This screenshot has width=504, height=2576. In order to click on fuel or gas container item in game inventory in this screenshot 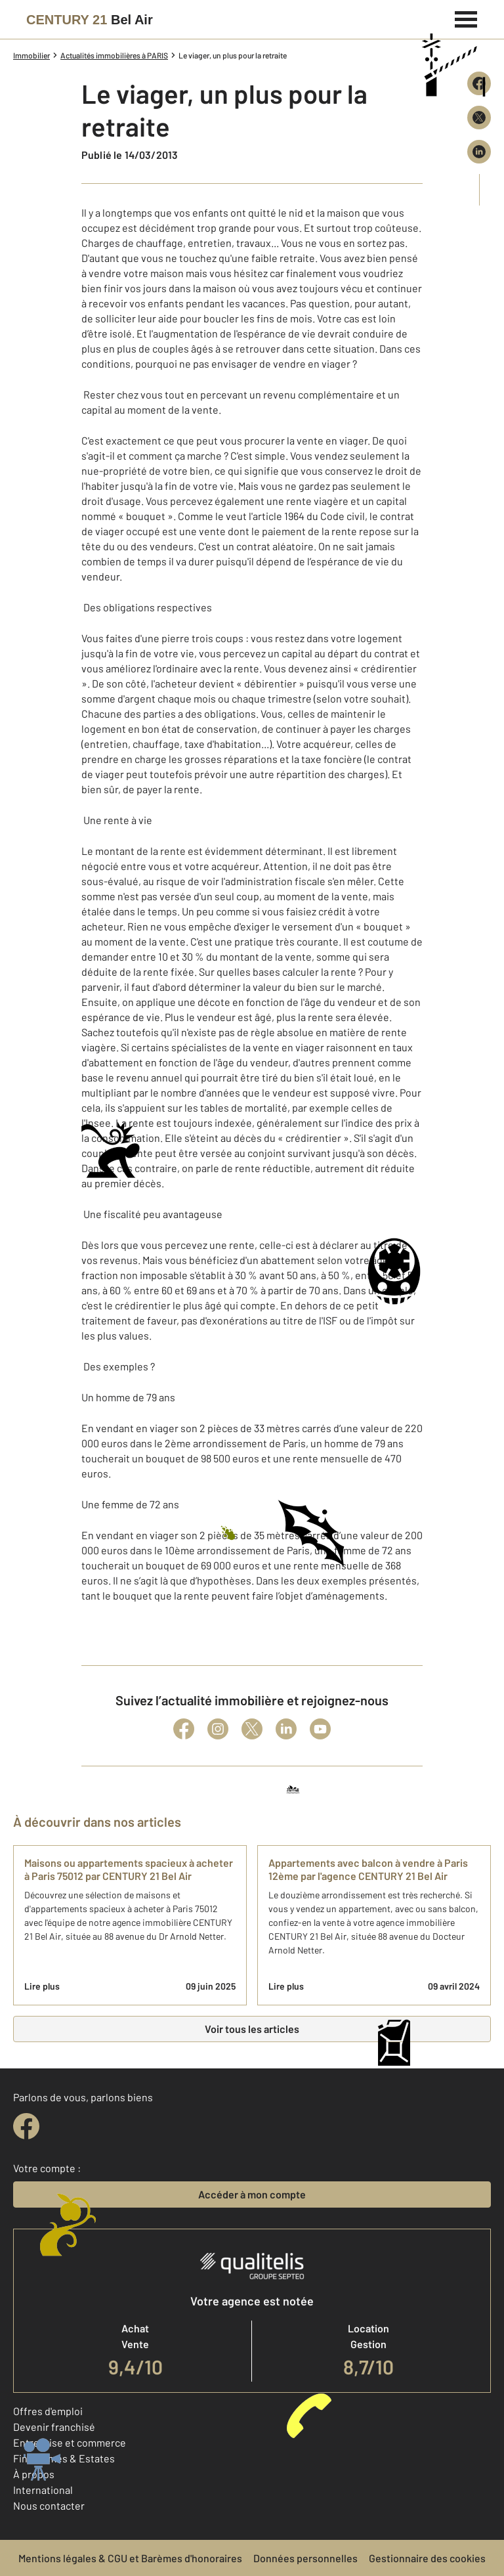, I will do `click(394, 2041)`.